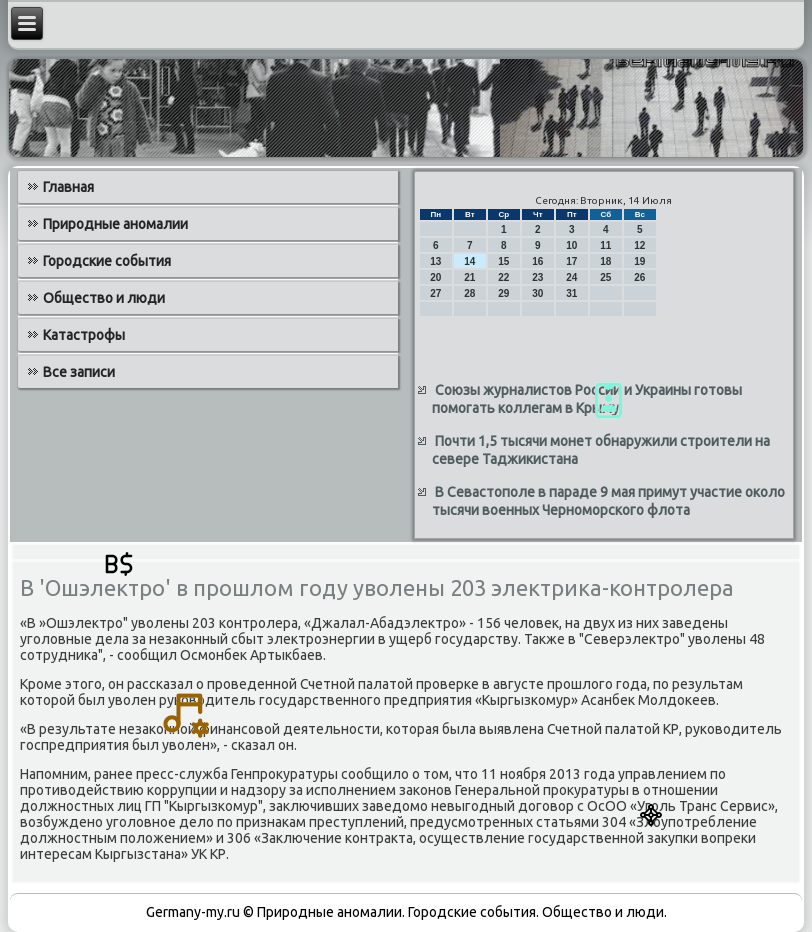 The image size is (812, 932). What do you see at coordinates (119, 564) in the screenshot?
I see `display price in Brunei dollars` at bounding box center [119, 564].